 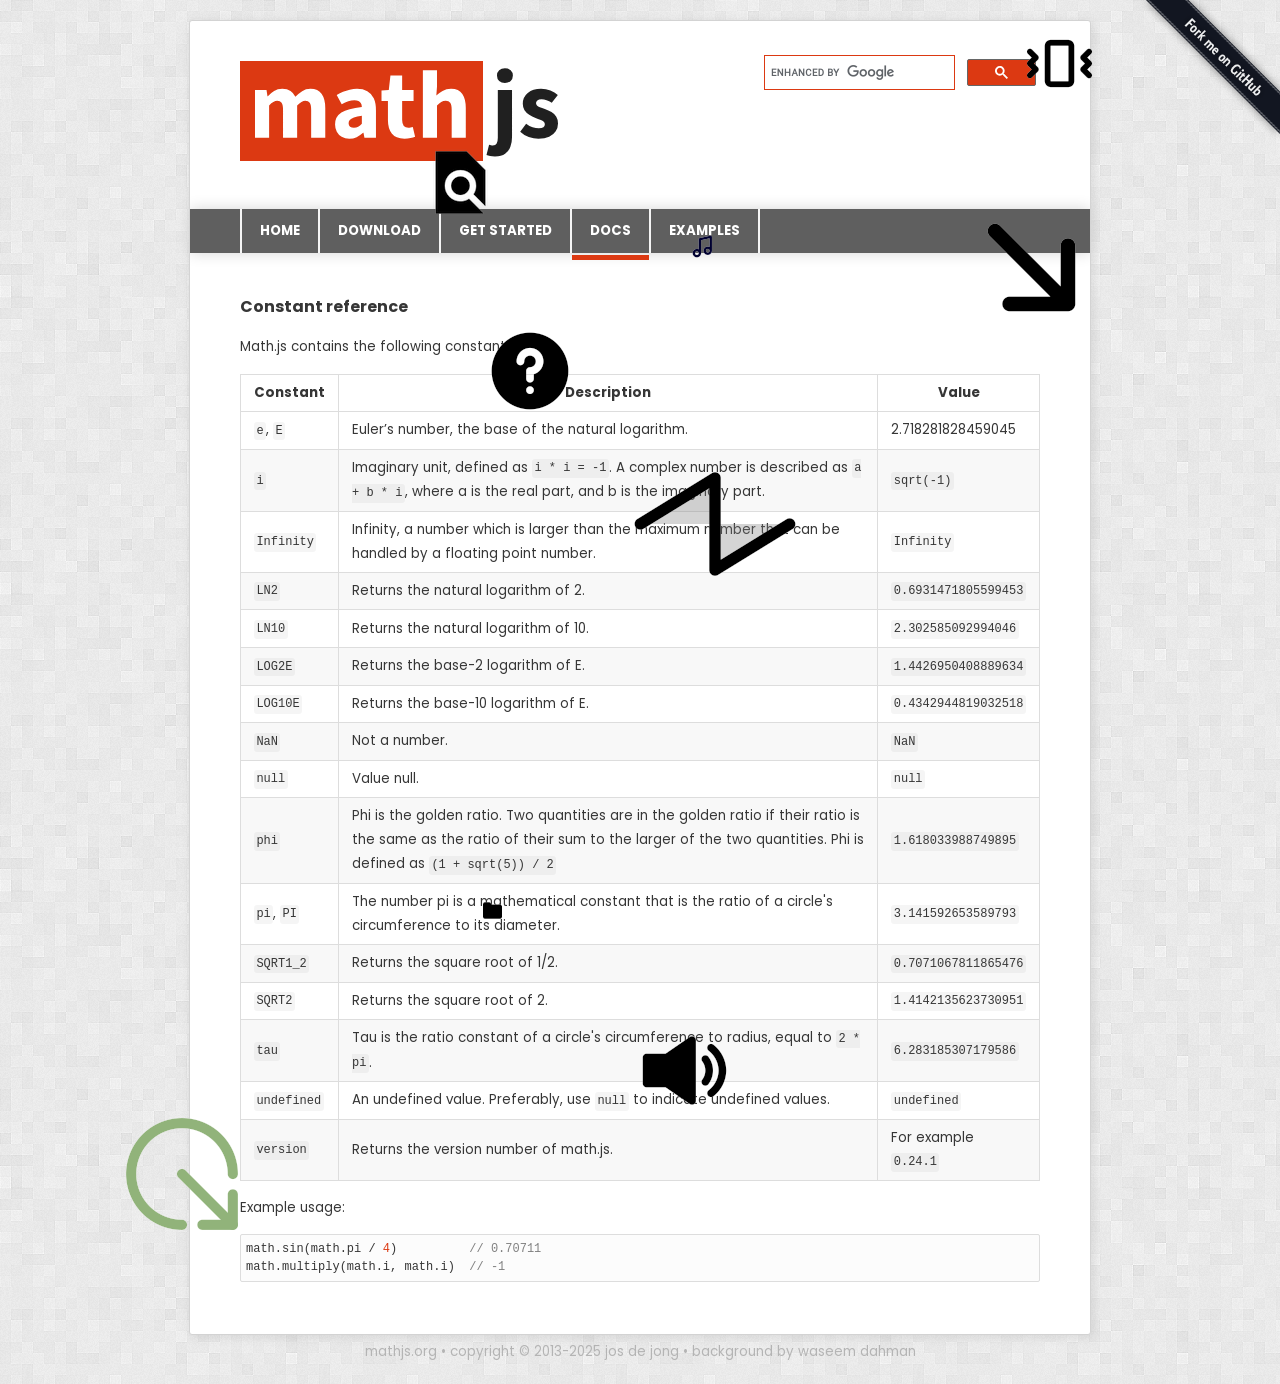 What do you see at coordinates (460, 182) in the screenshot?
I see `search within the current document` at bounding box center [460, 182].